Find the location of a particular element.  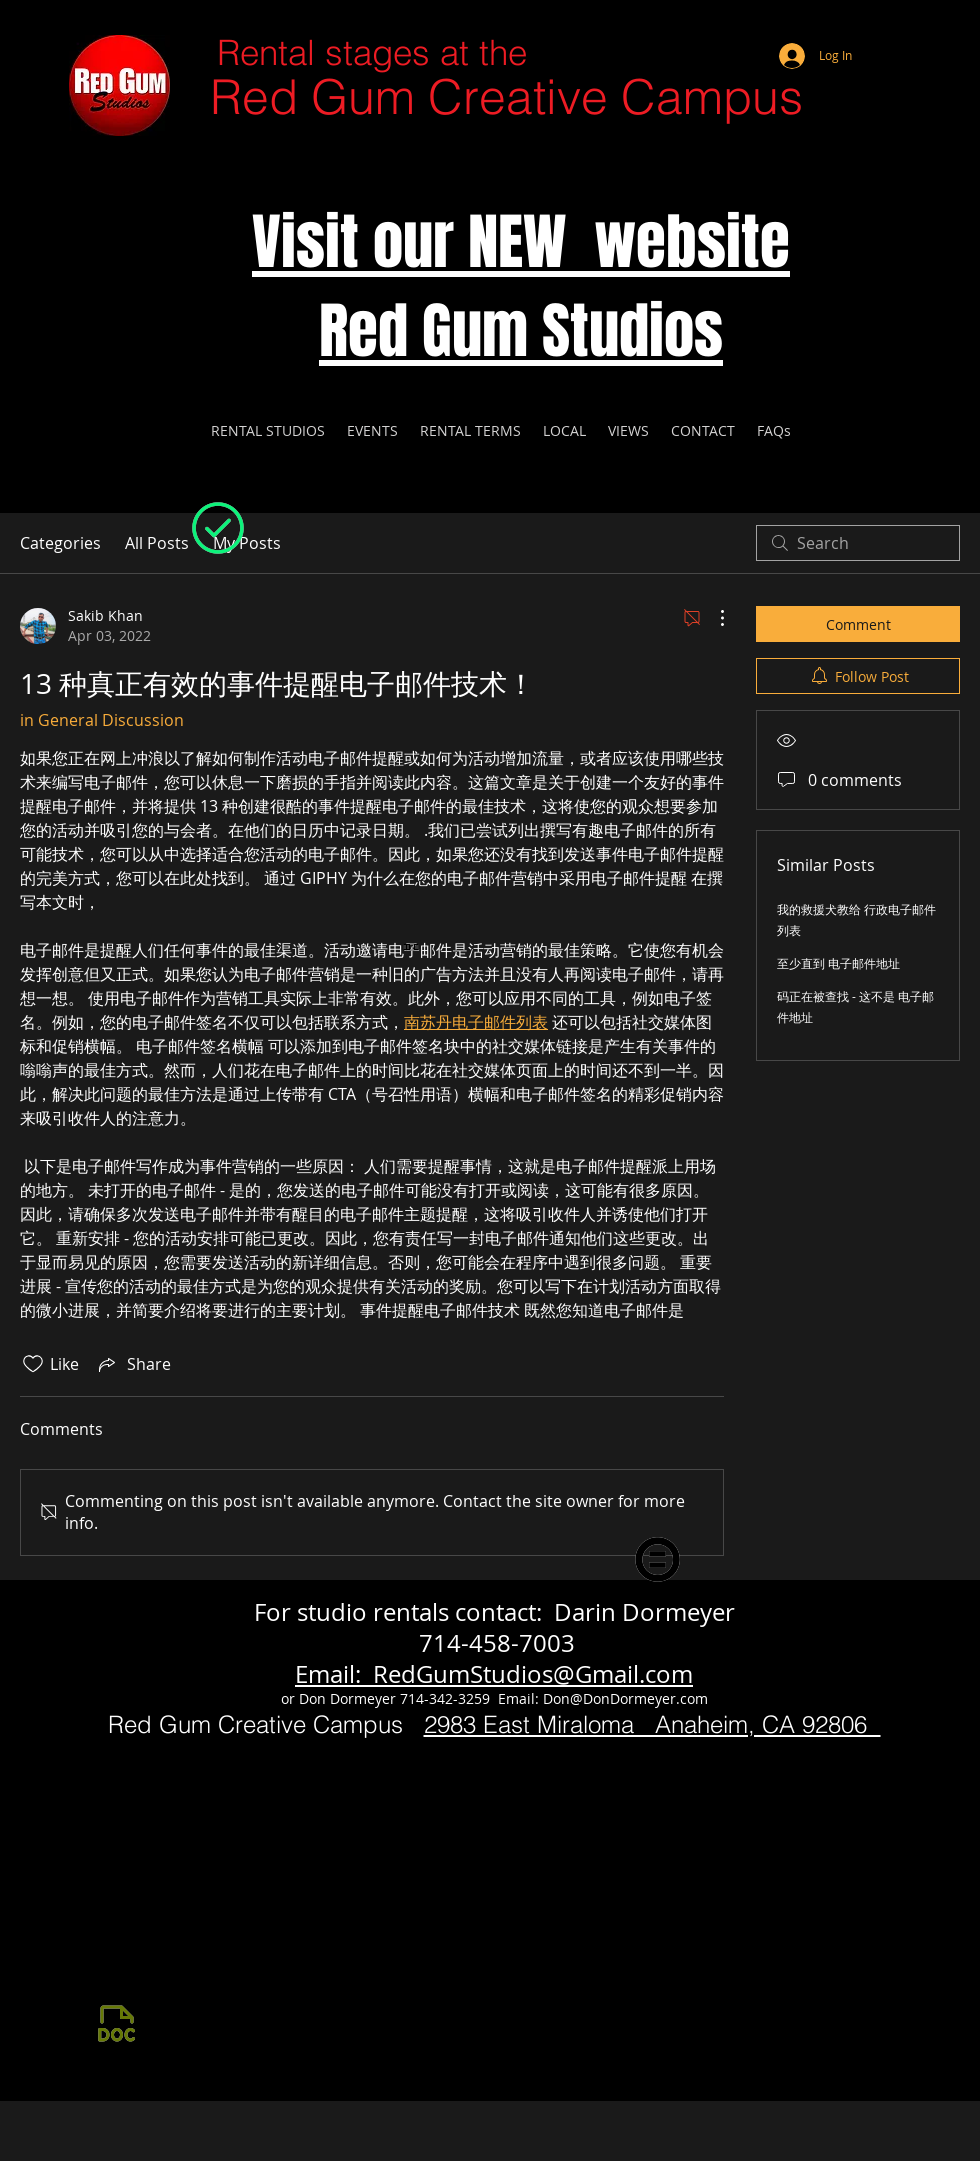

indicates successful completion of an action is located at coordinates (218, 528).